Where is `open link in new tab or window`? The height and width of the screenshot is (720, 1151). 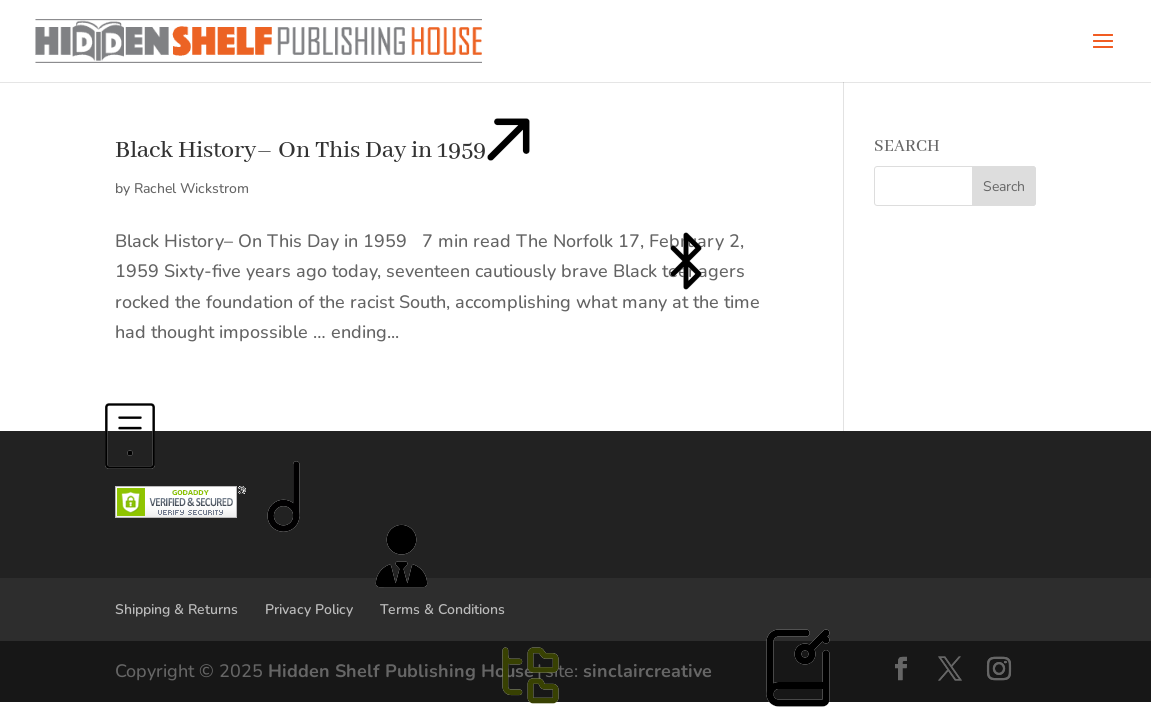 open link in new tab or window is located at coordinates (508, 139).